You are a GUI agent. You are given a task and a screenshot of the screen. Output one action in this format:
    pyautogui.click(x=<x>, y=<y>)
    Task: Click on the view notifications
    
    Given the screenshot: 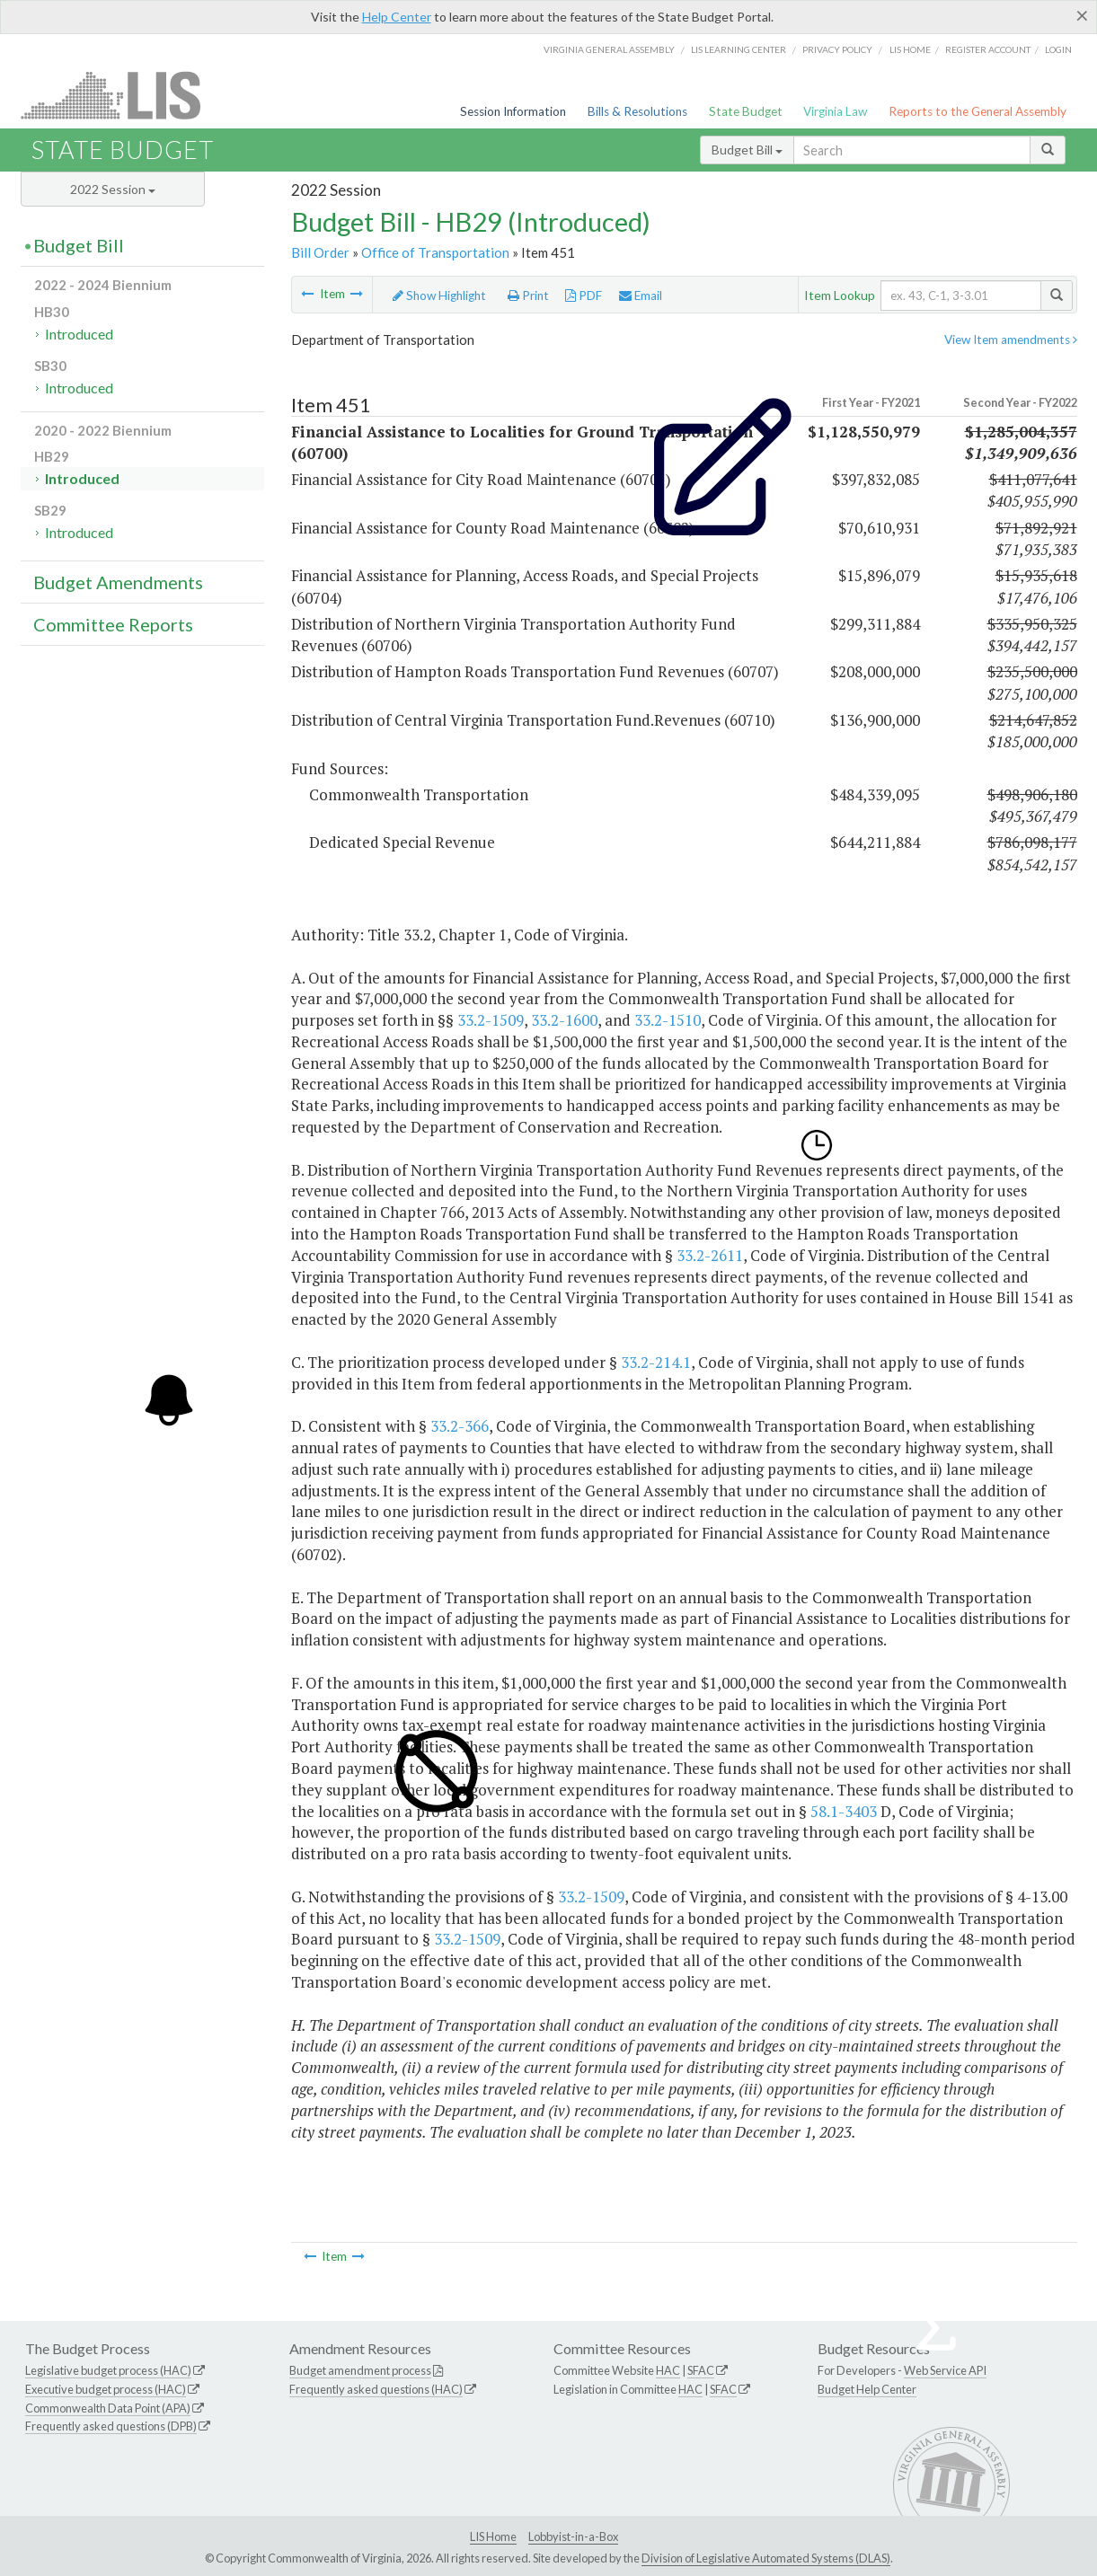 What is the action you would take?
    pyautogui.click(x=169, y=1400)
    